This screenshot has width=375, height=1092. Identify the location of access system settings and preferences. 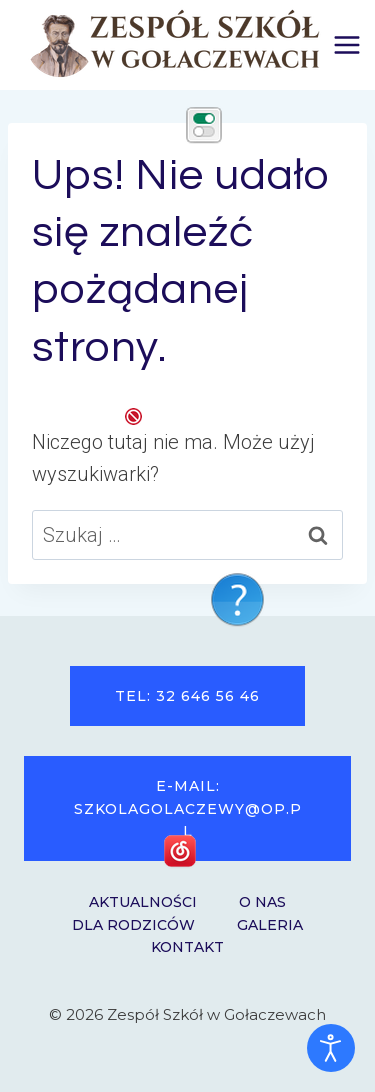
(204, 125).